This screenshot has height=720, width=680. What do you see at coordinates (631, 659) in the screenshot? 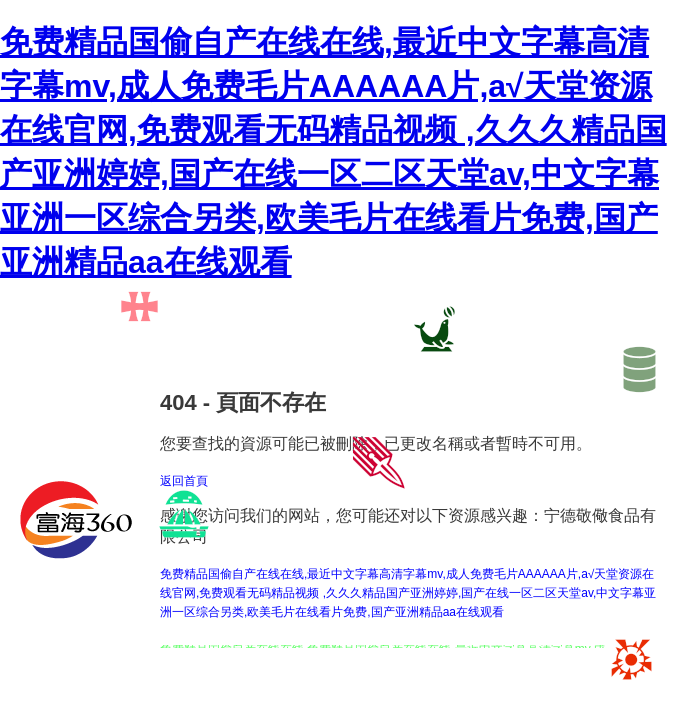
I see `indicates a critical hit or power attack in gameplay` at bounding box center [631, 659].